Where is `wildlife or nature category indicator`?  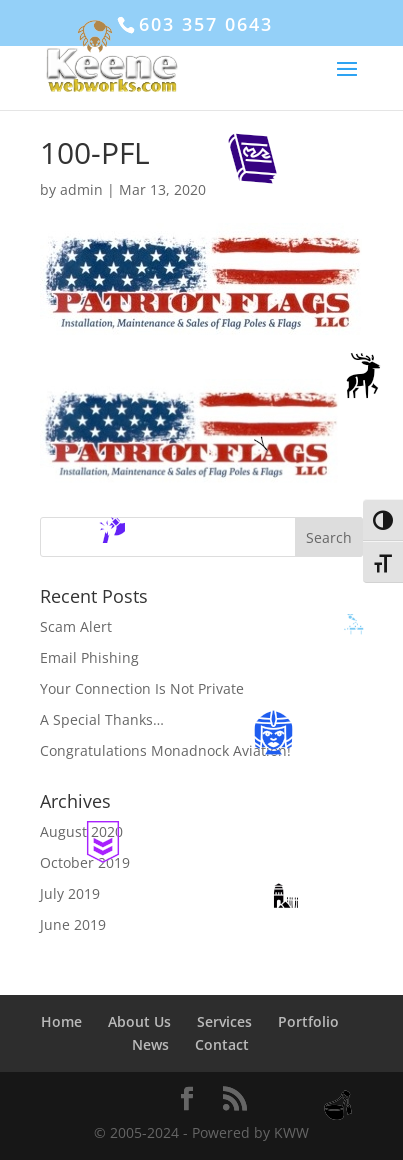
wildlife or nature category indicator is located at coordinates (363, 375).